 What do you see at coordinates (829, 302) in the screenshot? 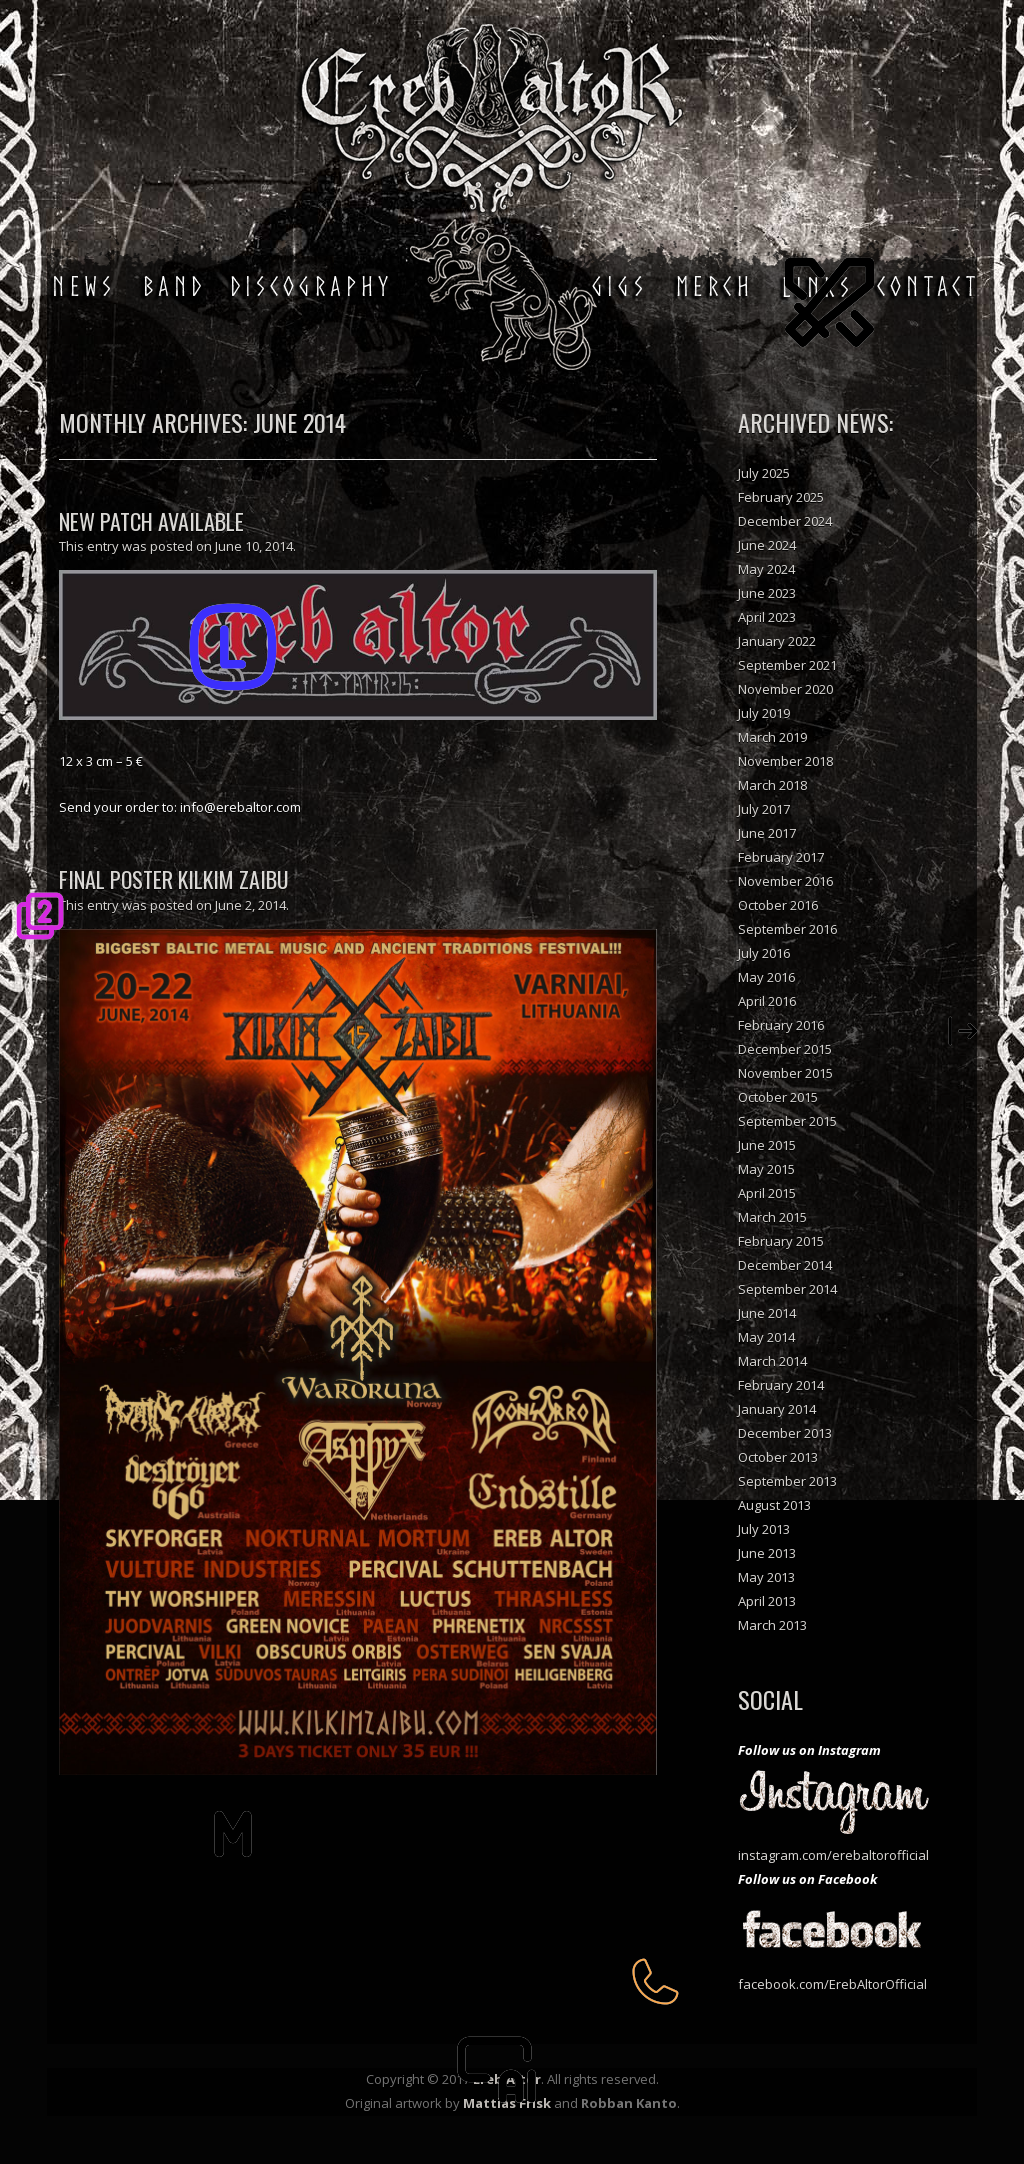
I see `start a battle or combat mode` at bounding box center [829, 302].